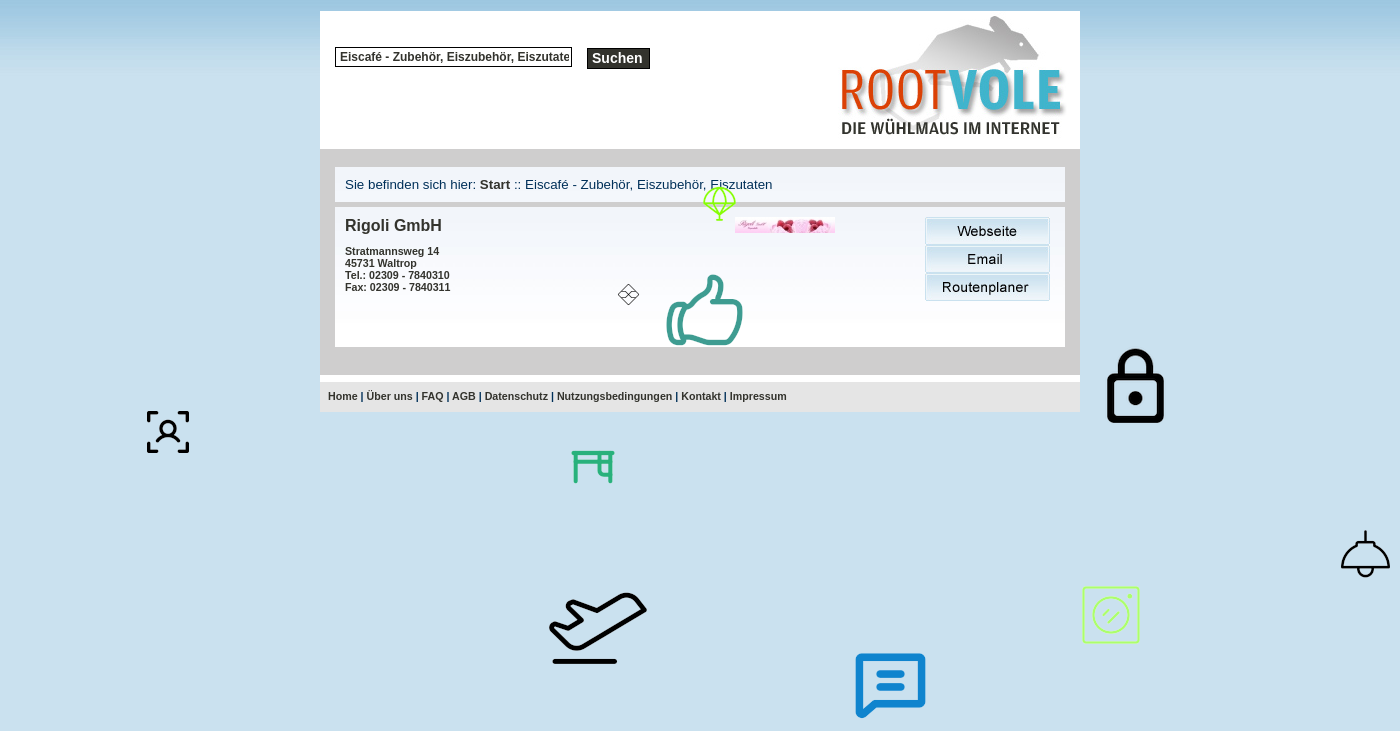  Describe the element at coordinates (1111, 615) in the screenshot. I see `access laundry or appliance controls` at that location.